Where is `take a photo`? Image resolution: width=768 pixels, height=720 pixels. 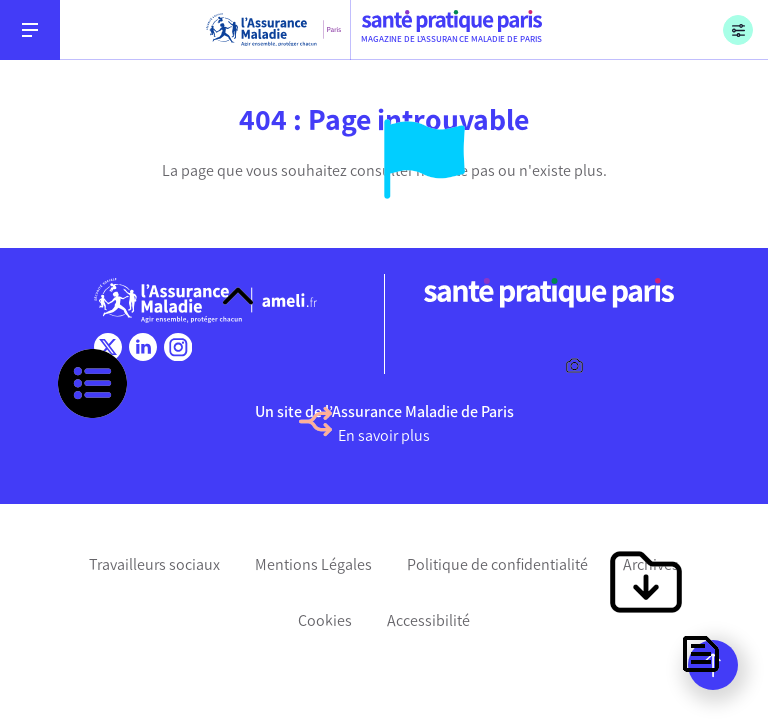 take a photo is located at coordinates (574, 365).